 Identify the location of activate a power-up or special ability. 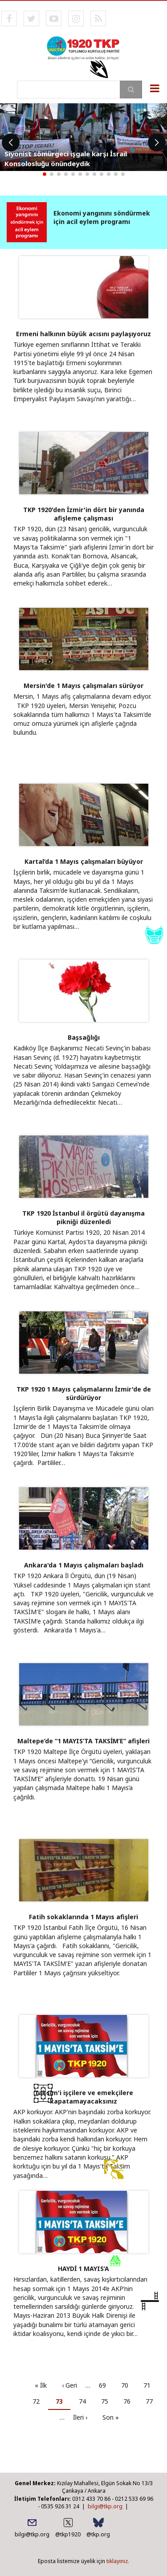
(114, 2169).